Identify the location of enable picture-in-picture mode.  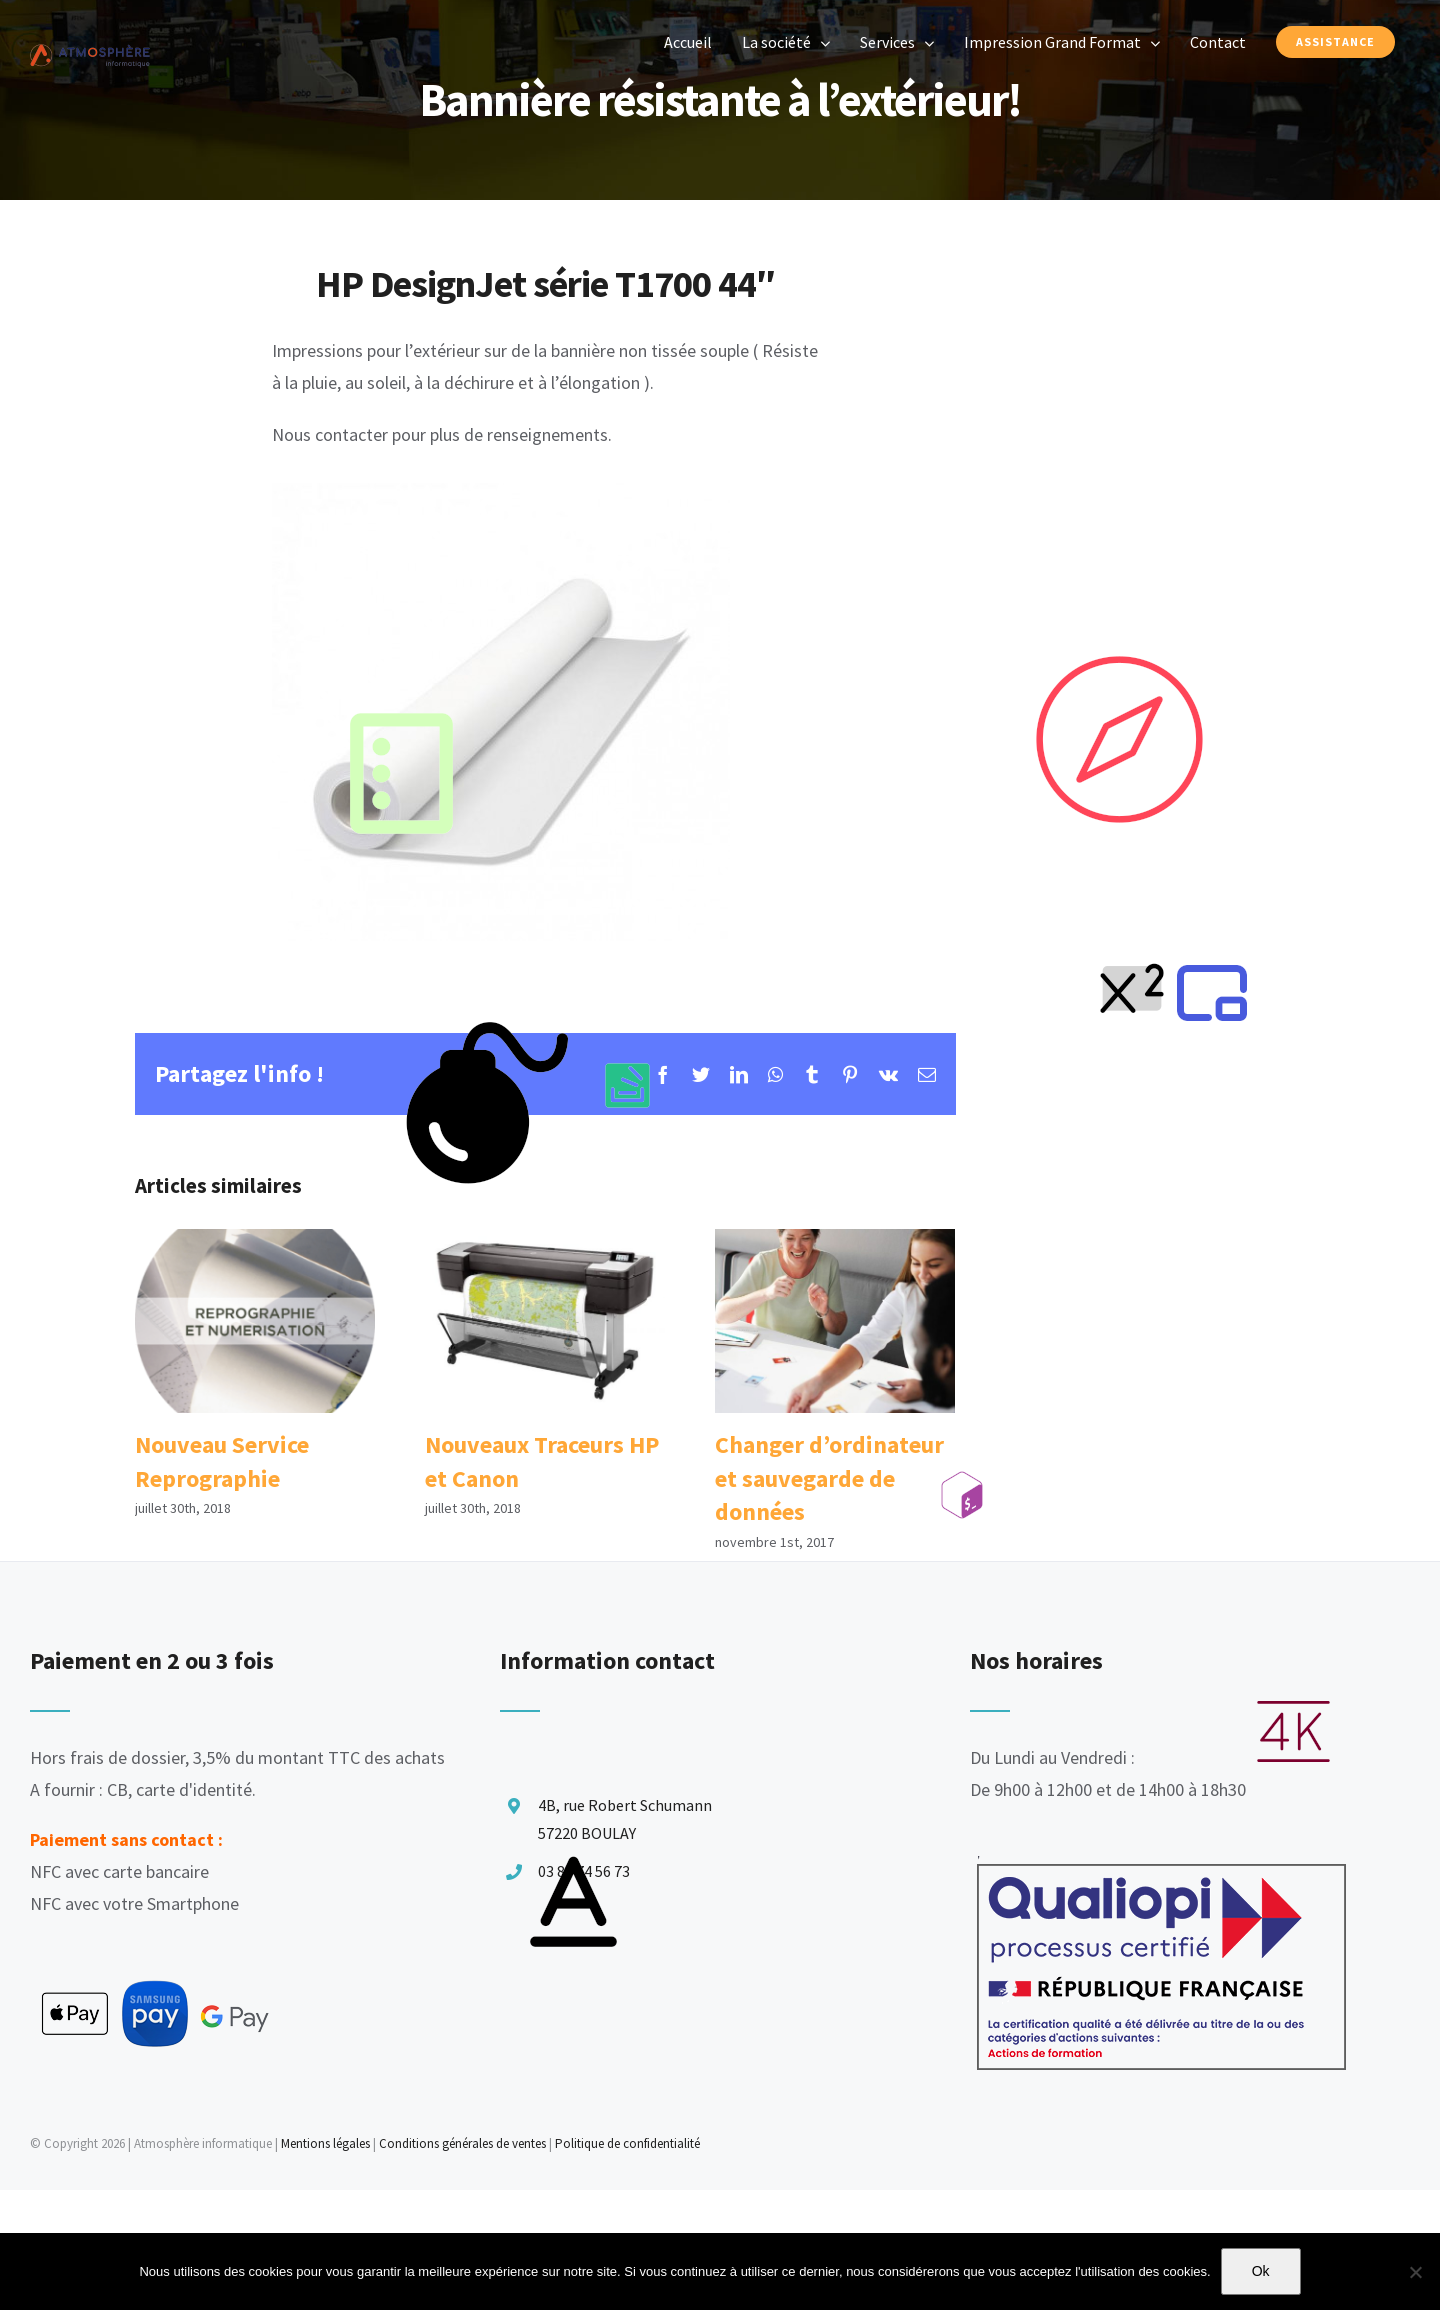
(1212, 993).